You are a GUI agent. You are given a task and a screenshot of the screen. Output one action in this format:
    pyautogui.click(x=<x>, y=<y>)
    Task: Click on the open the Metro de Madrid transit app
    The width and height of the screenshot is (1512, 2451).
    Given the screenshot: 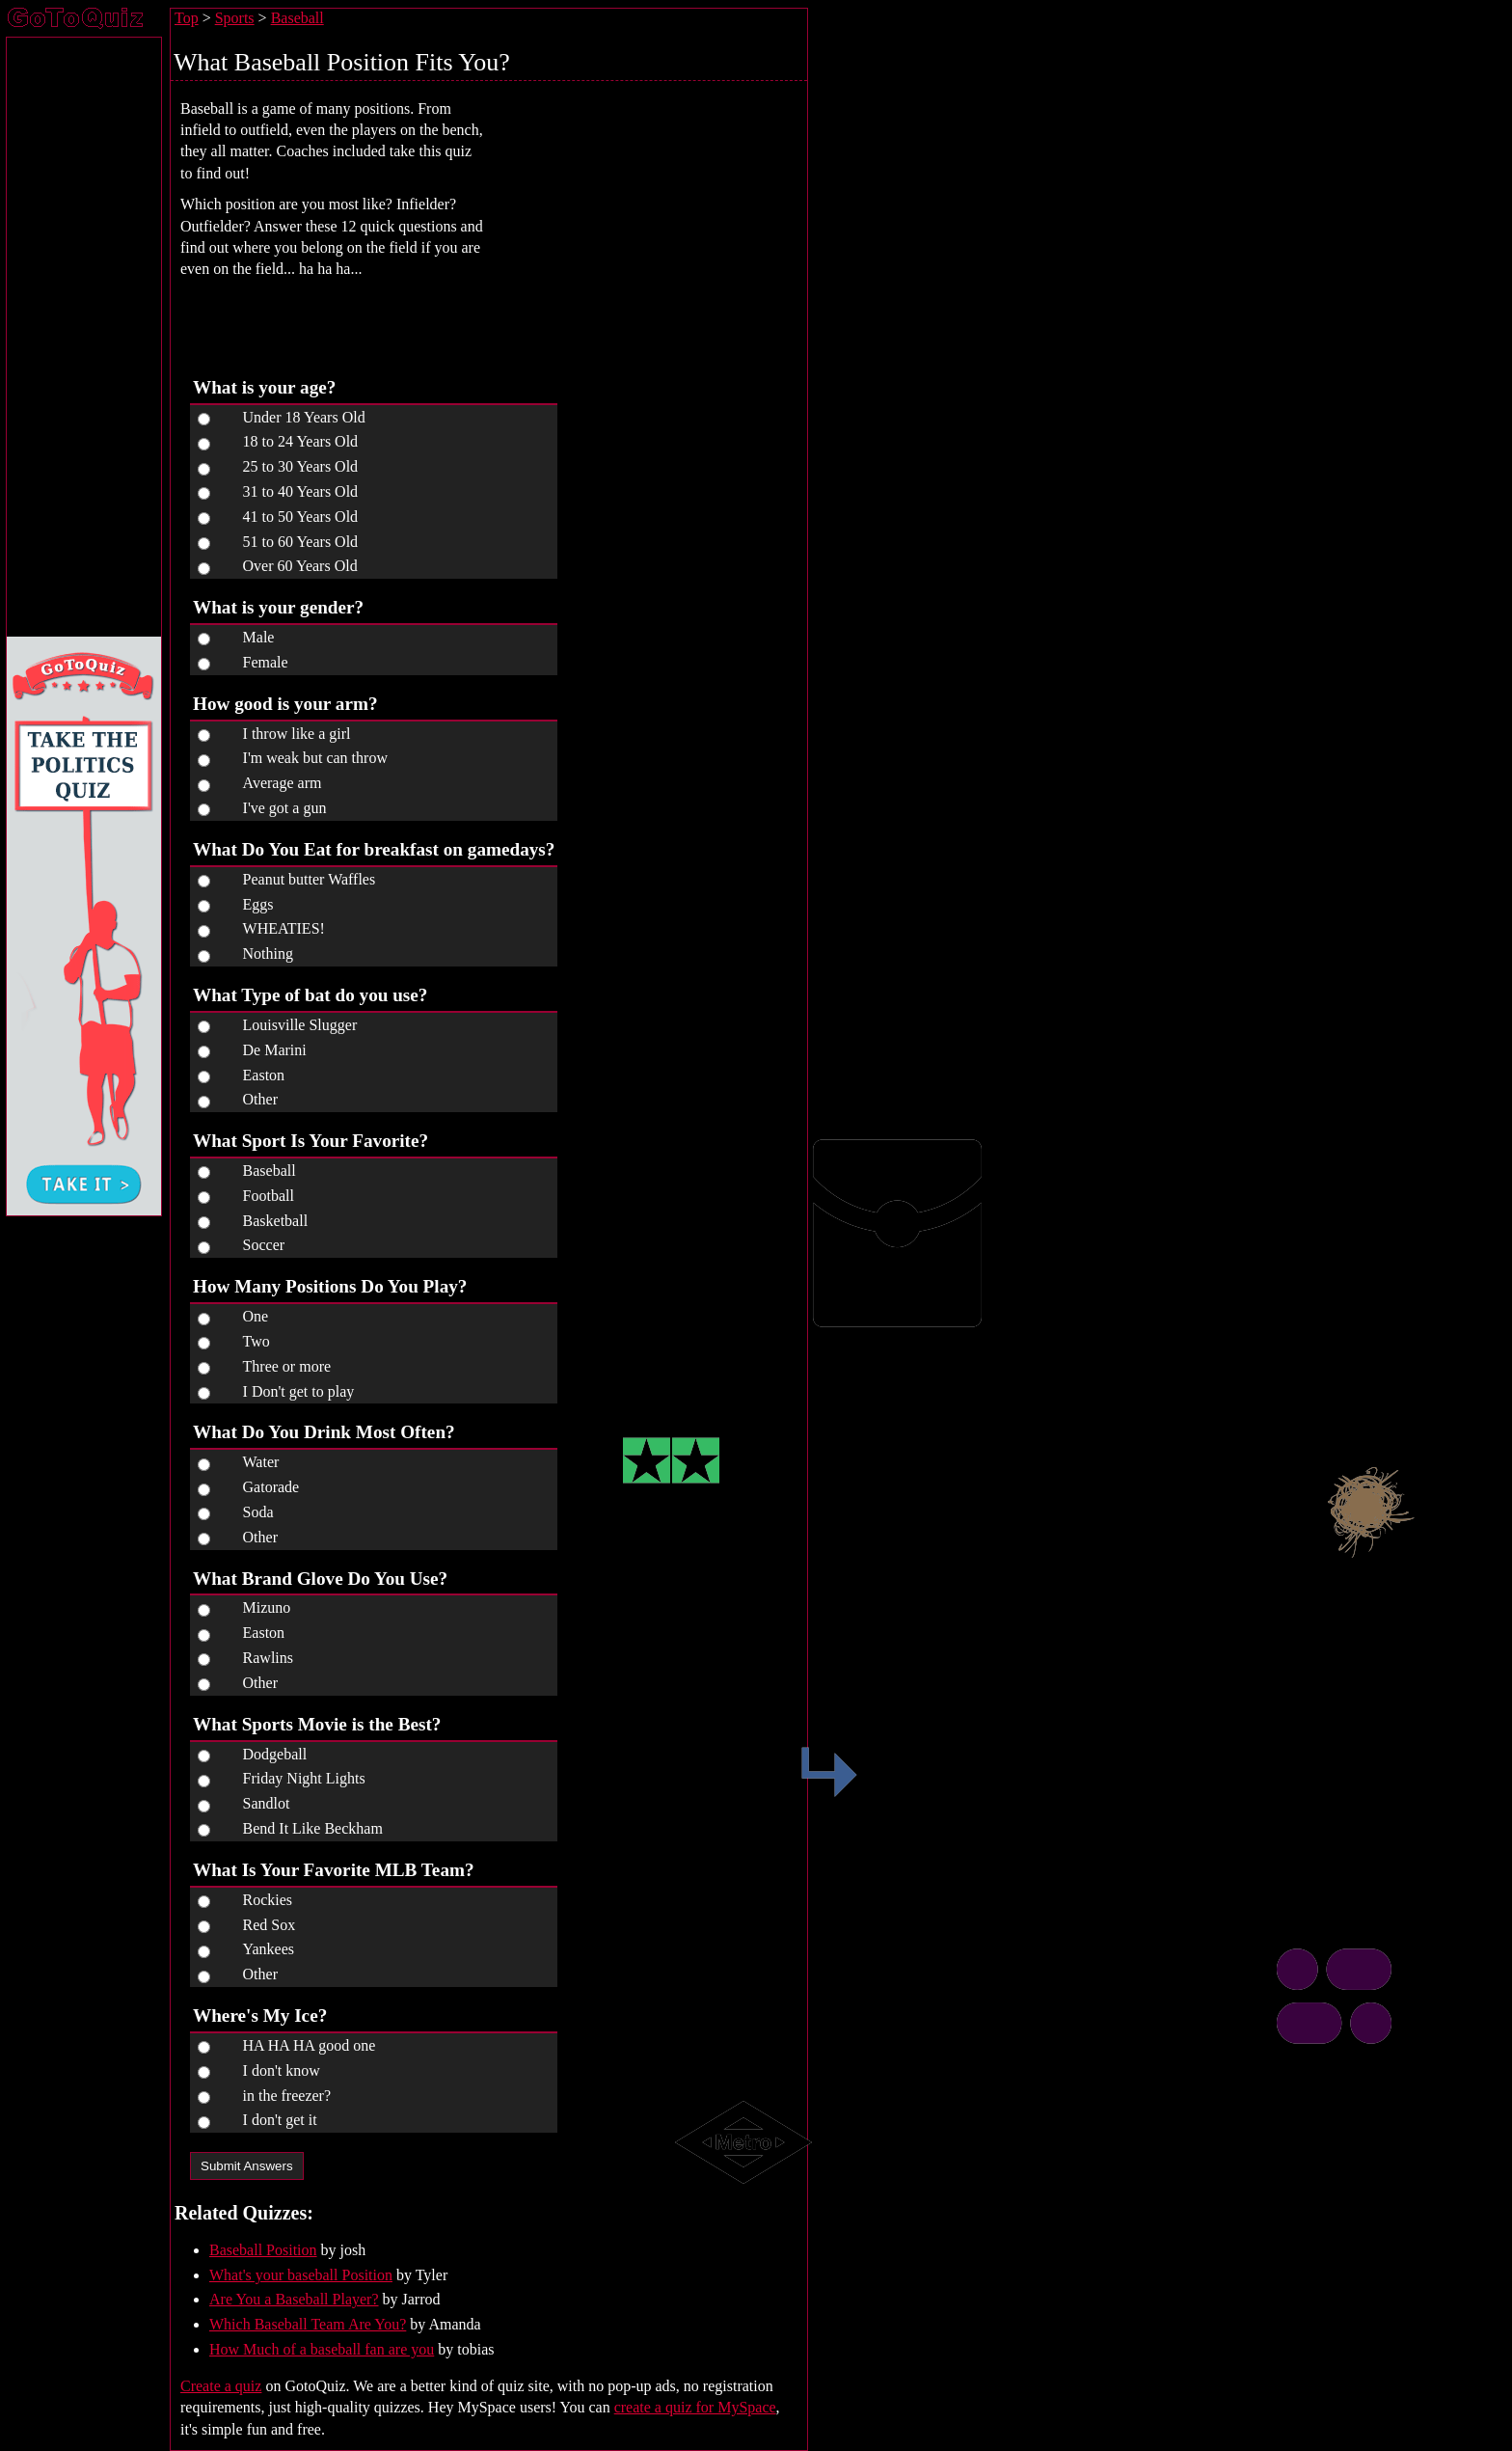 What is the action you would take?
    pyautogui.click(x=743, y=2142)
    